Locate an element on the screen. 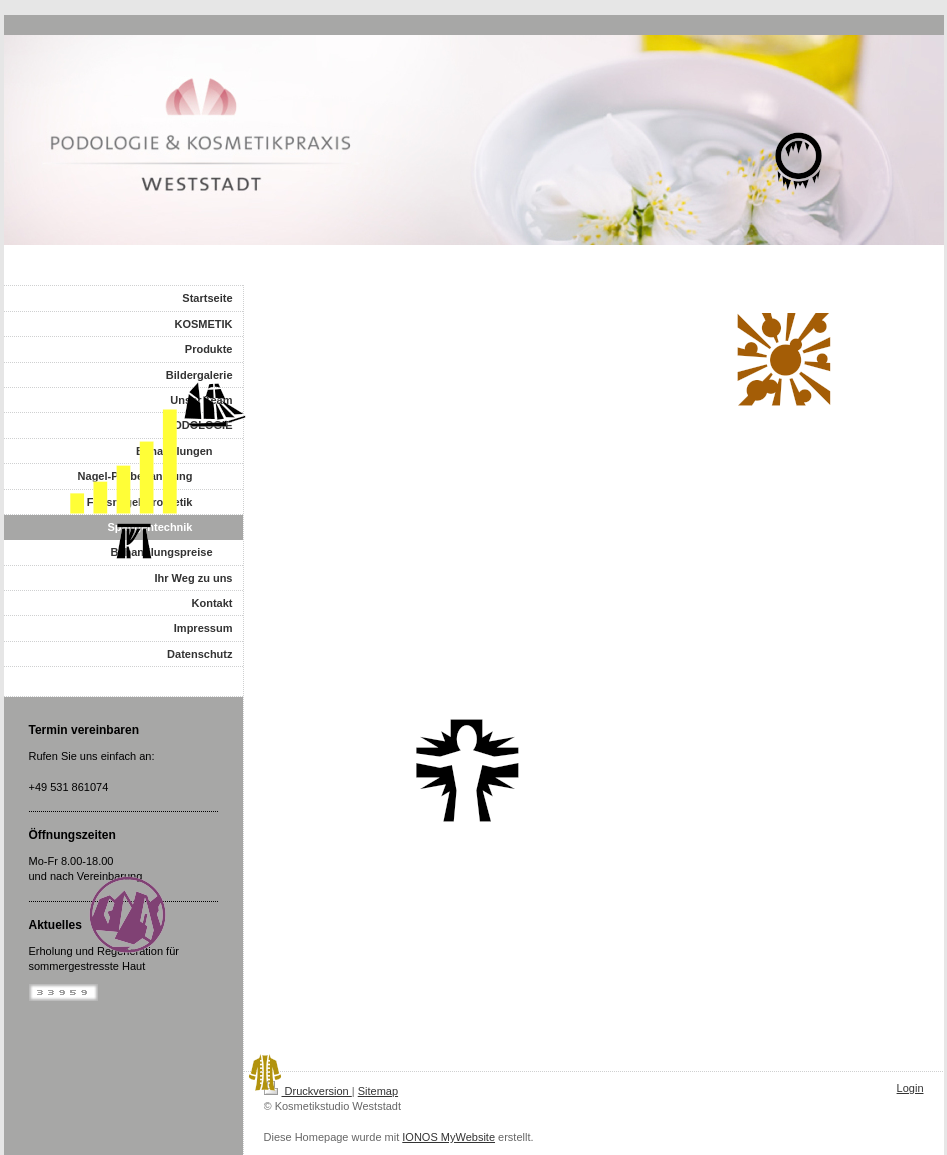  indicates player has an active power-up or buff is located at coordinates (467, 770).